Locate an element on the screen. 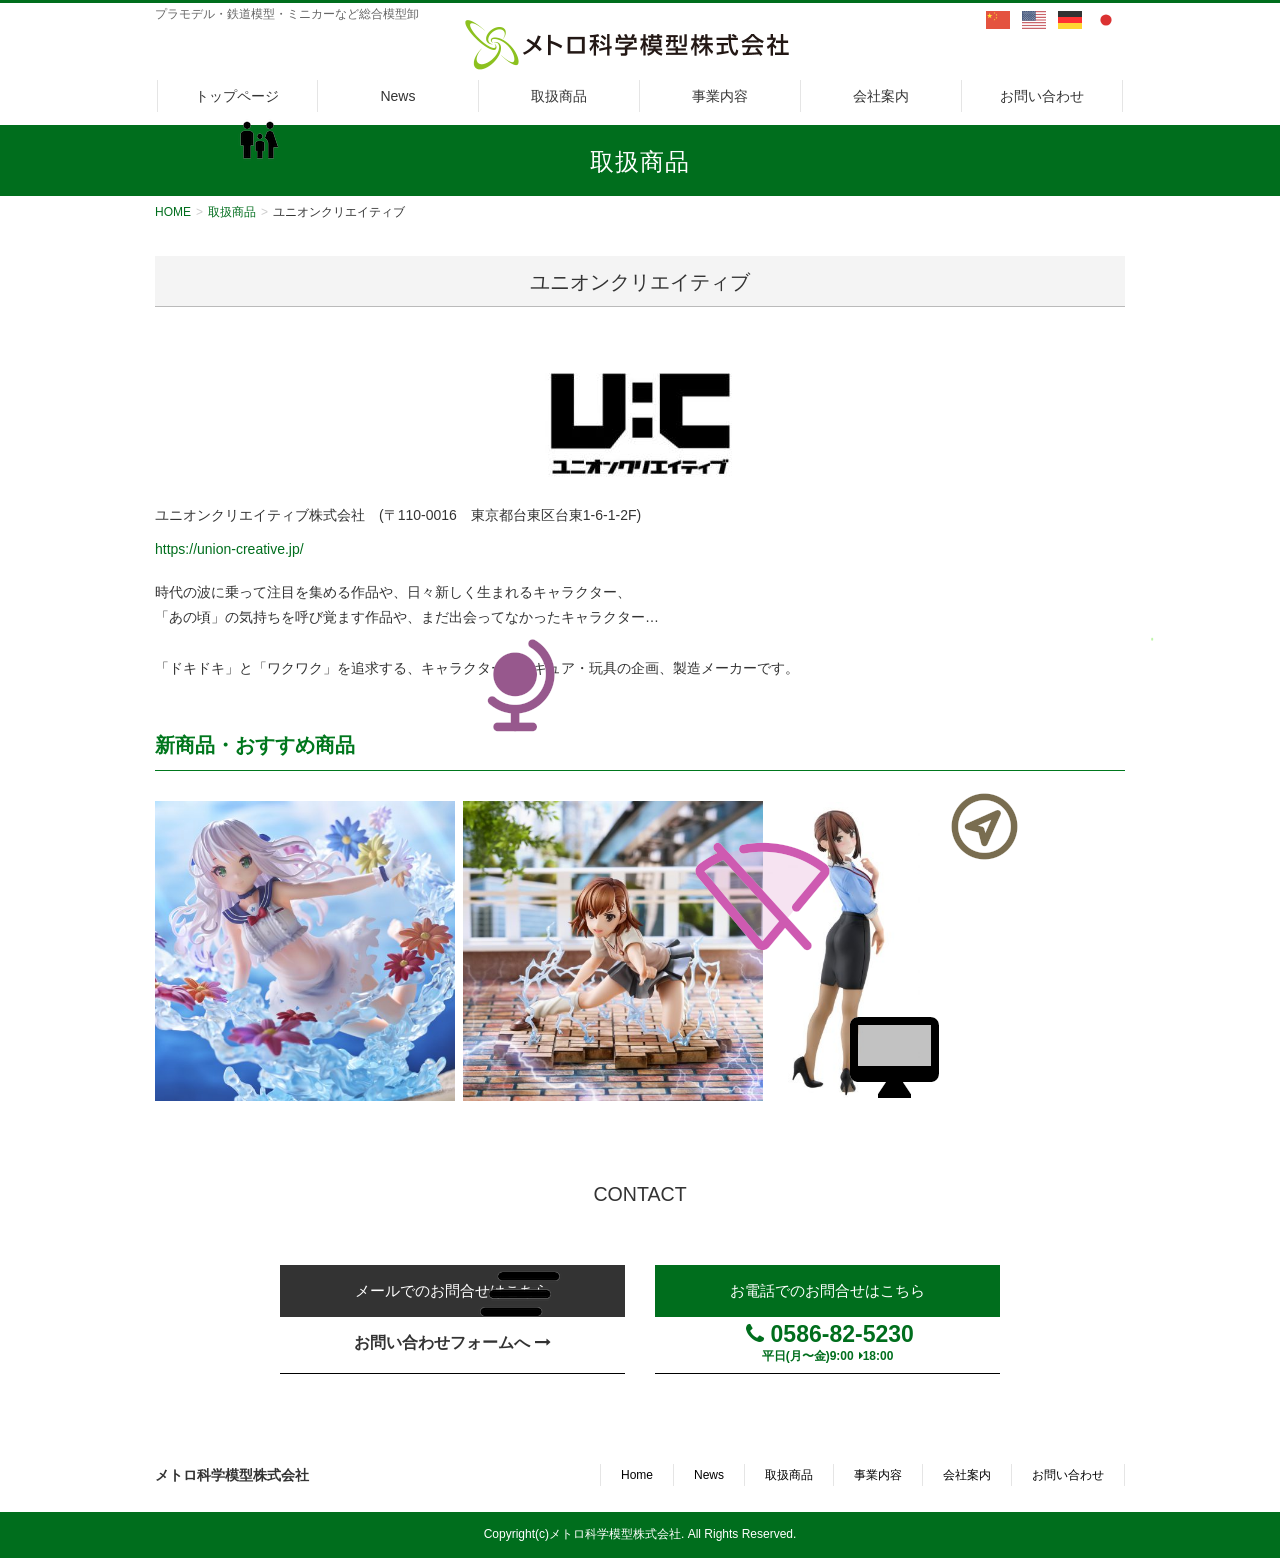 This screenshot has height=1558, width=1280. indicates no cellular signal available is located at coordinates (1163, 630).